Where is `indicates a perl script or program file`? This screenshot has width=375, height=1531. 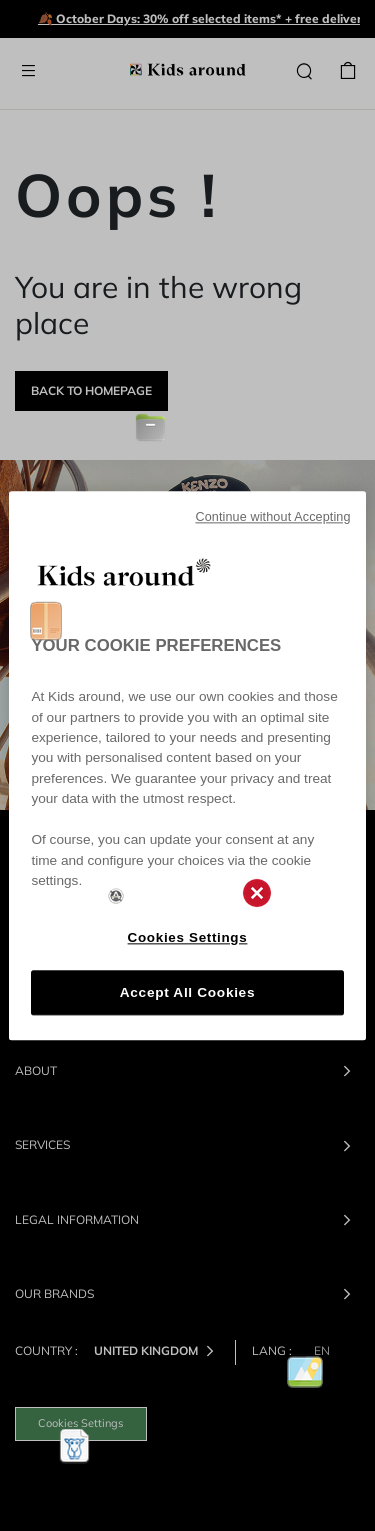
indicates a perl script or program file is located at coordinates (74, 1445).